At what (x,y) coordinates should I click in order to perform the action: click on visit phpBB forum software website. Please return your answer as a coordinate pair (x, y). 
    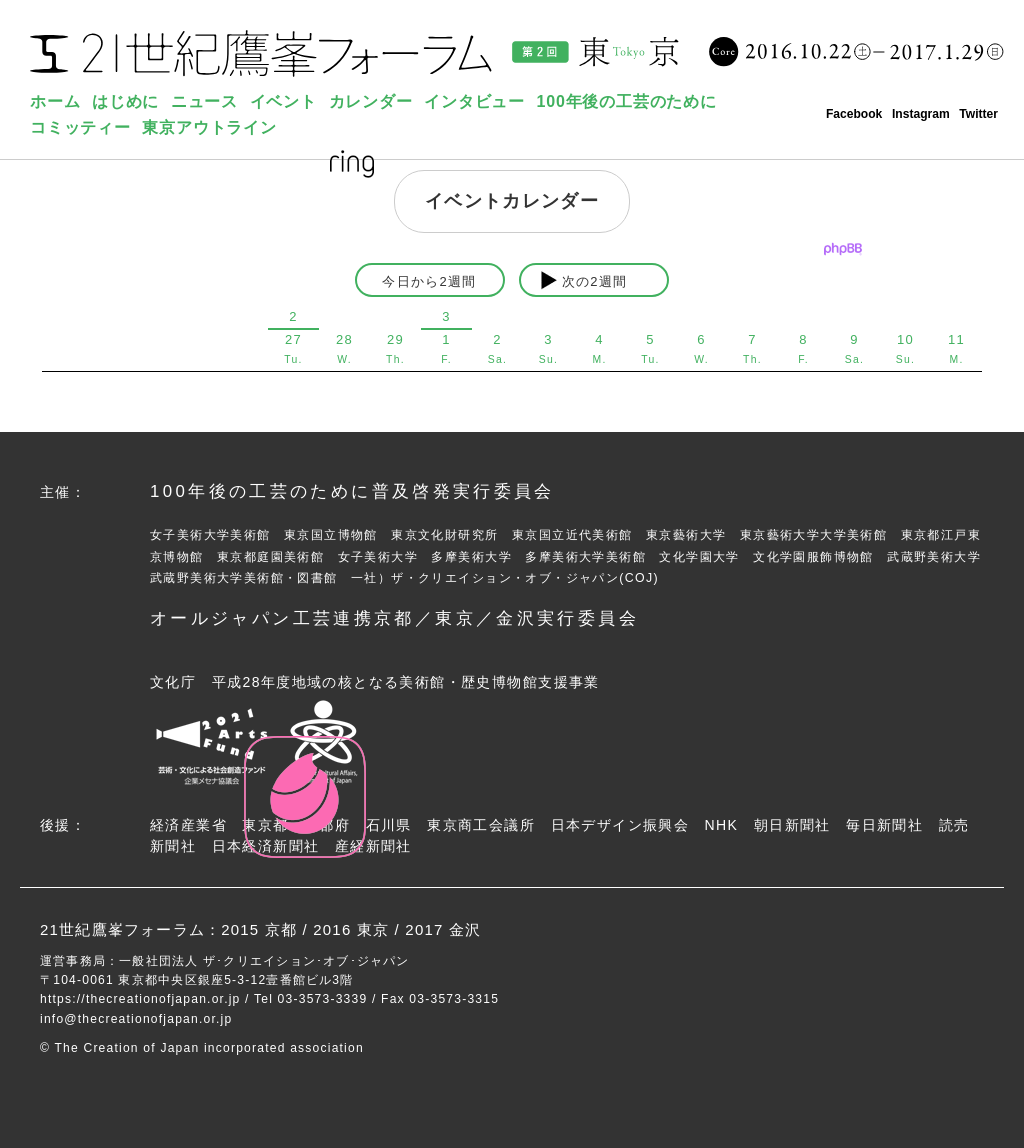
    Looking at the image, I should click on (843, 249).